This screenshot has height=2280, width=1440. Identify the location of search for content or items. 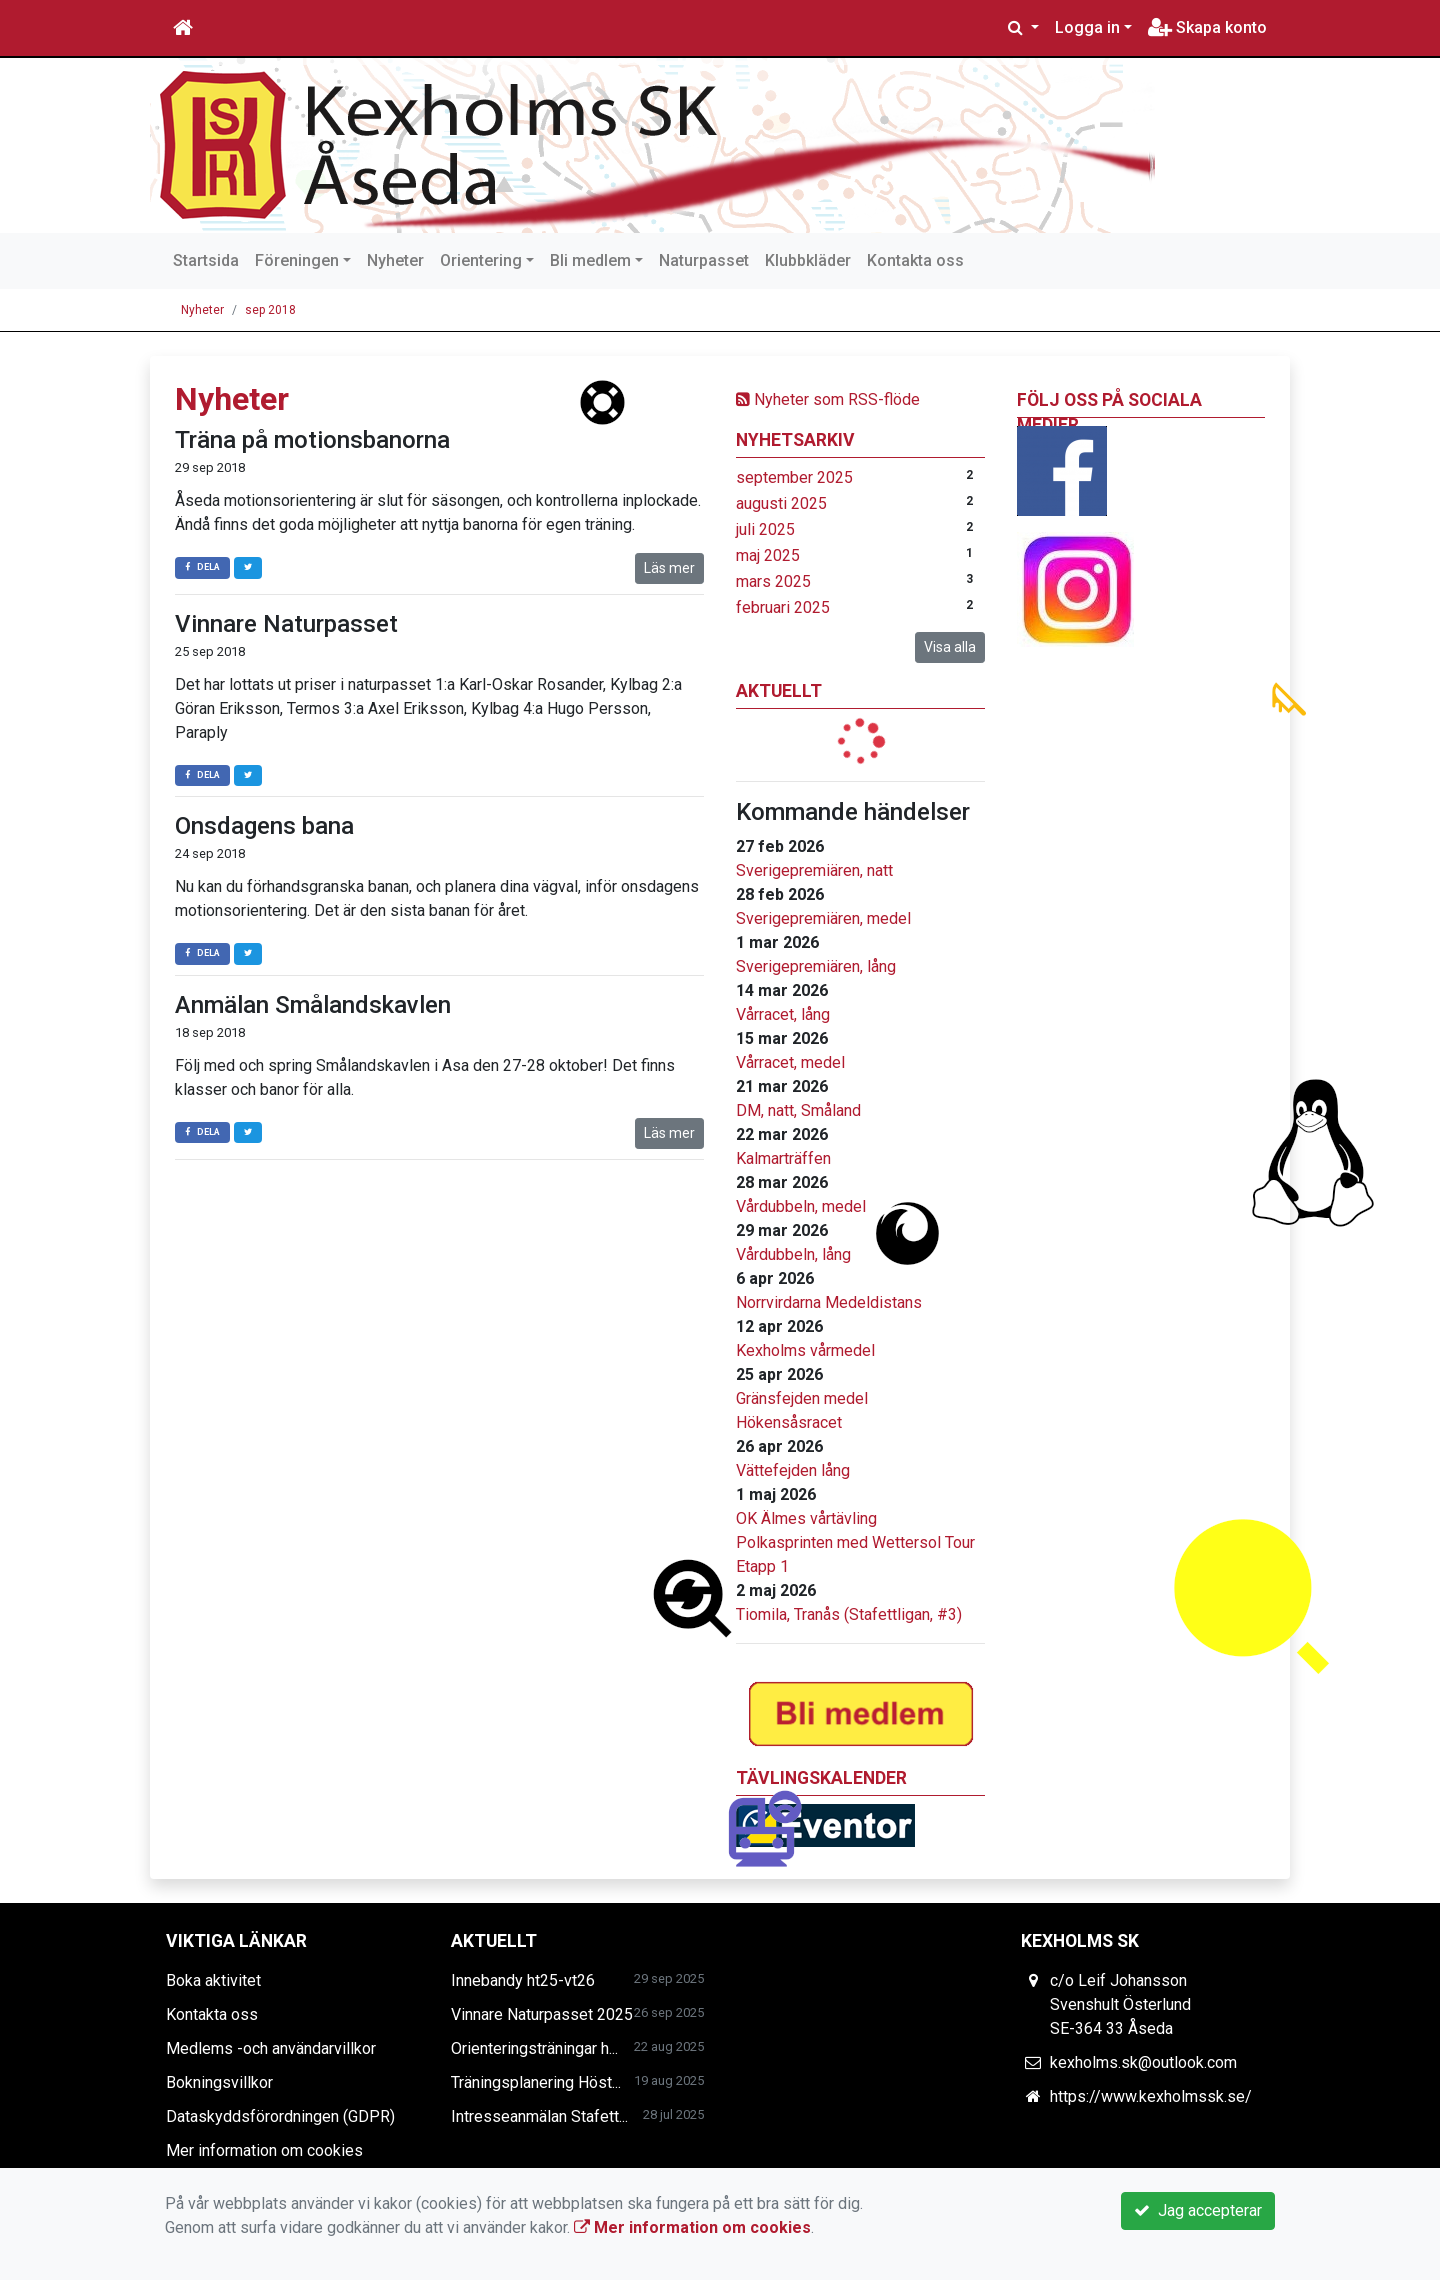
(1250, 1595).